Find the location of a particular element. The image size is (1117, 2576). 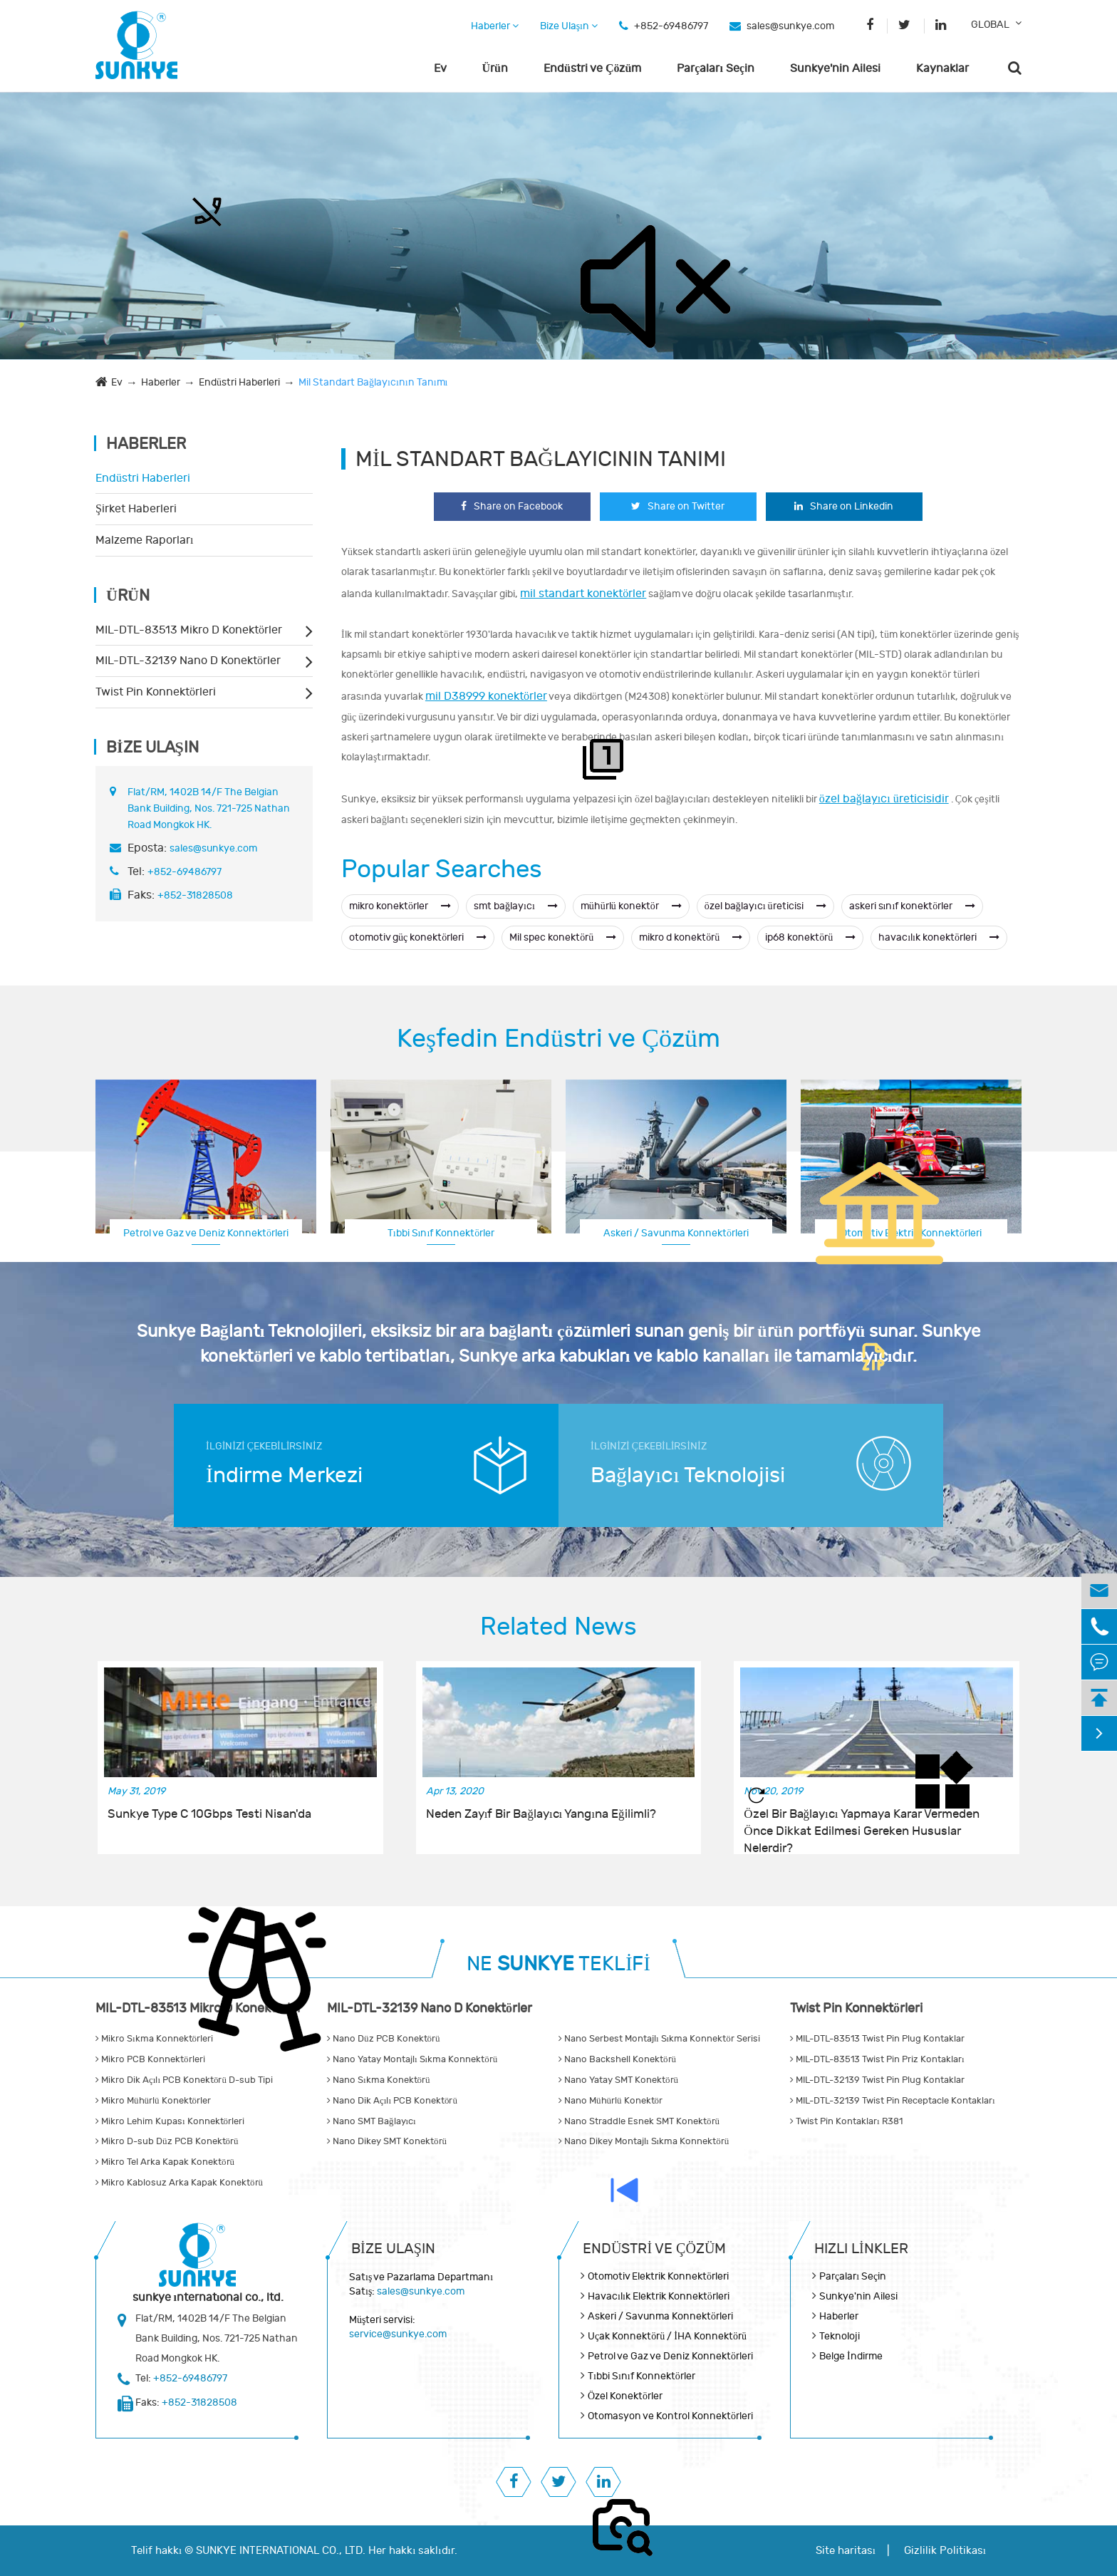

phone calls are disabled or unavailable is located at coordinates (208, 211).